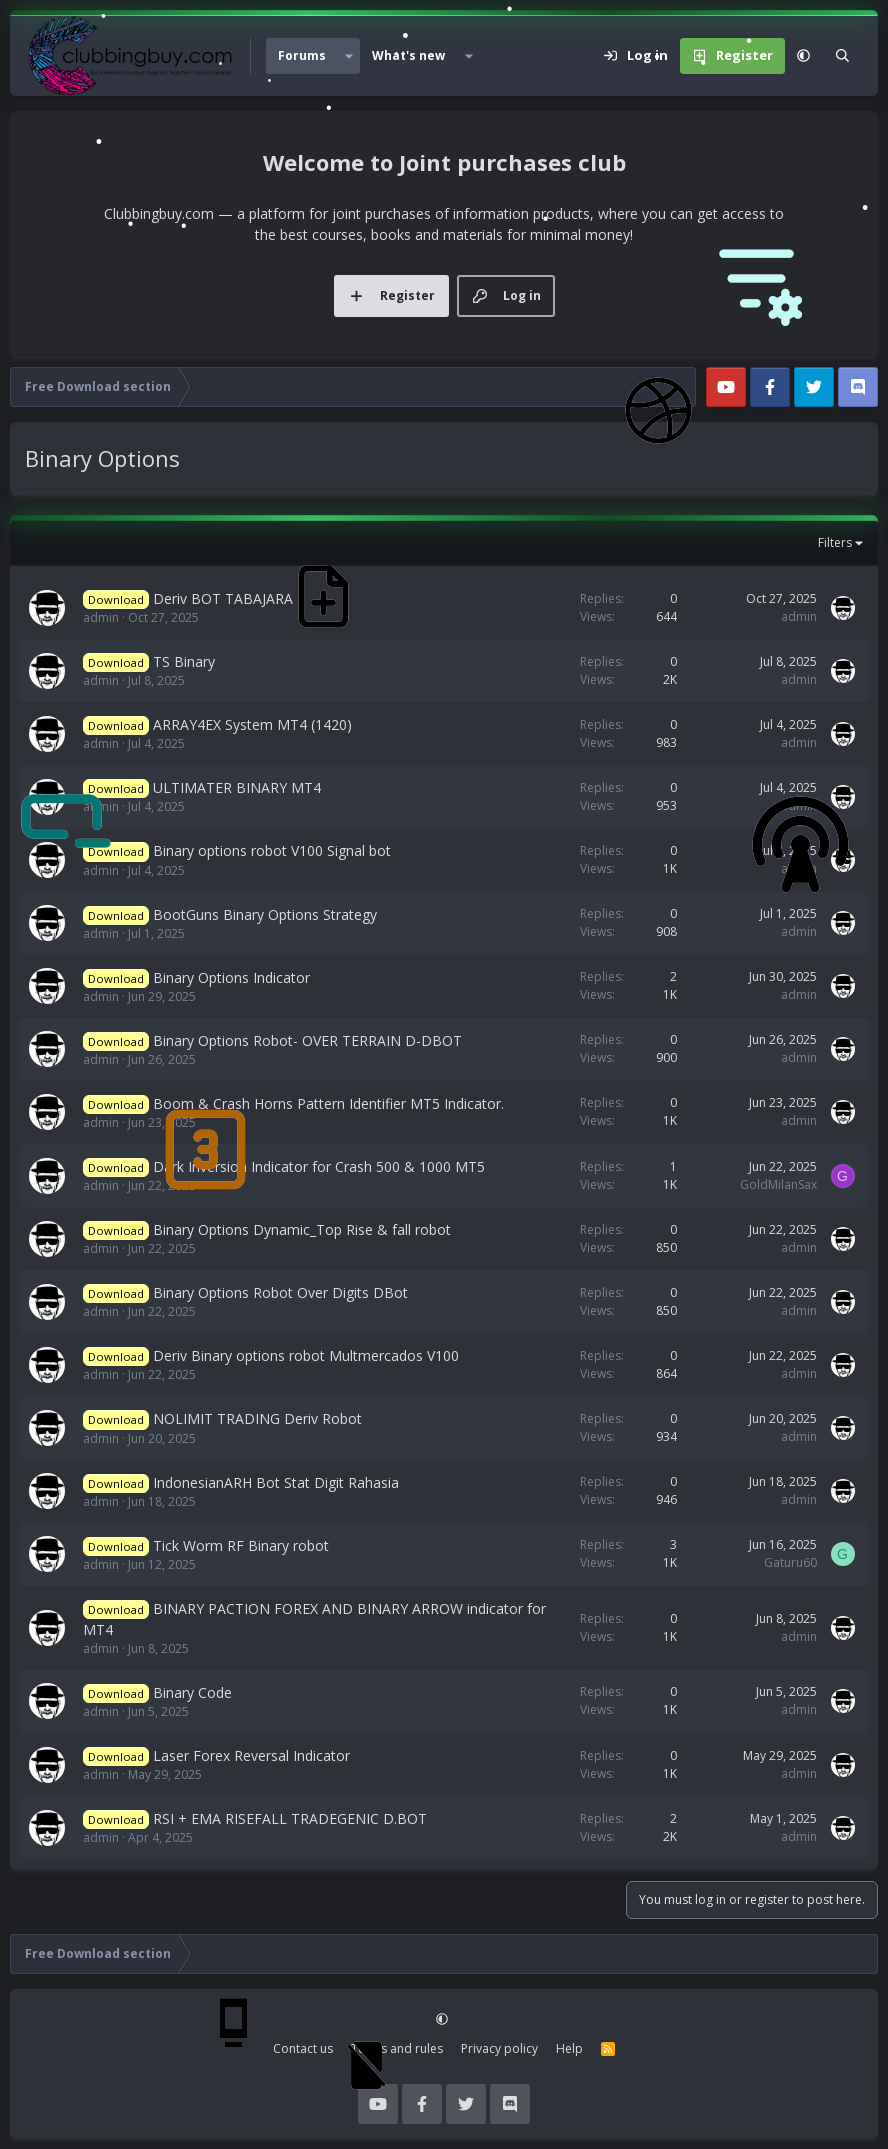 The height and width of the screenshot is (2149, 888). I want to click on dock your device to a charging station, so click(233, 2022).